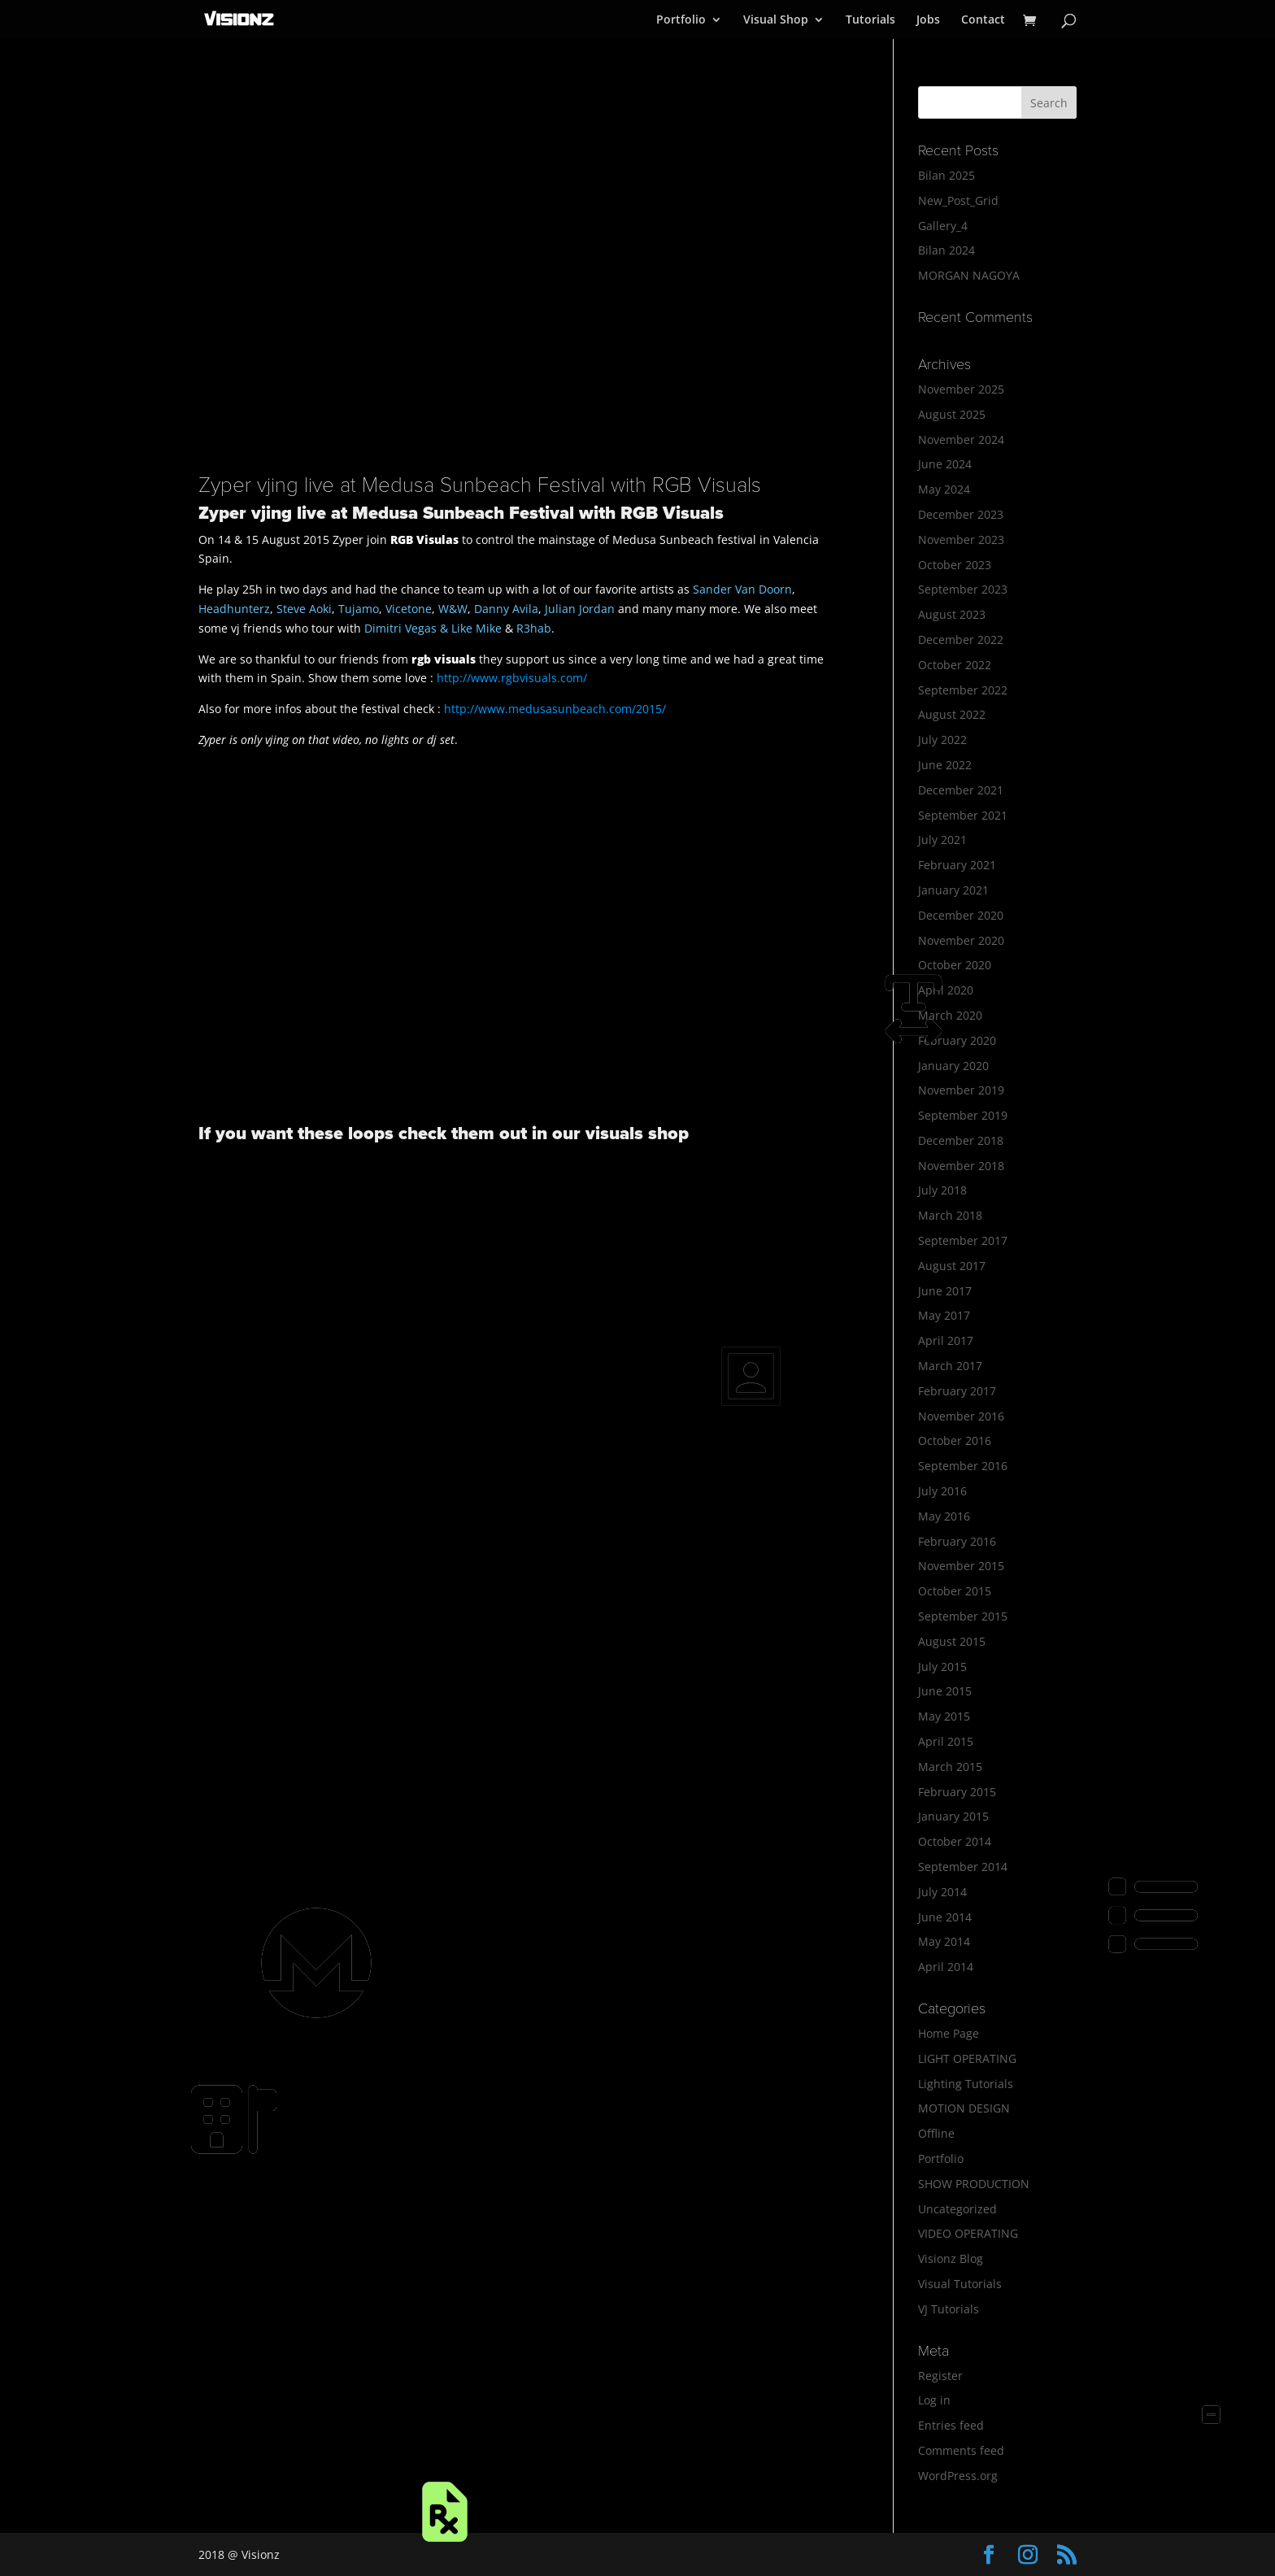 This screenshot has height=2576, width=1275. Describe the element at coordinates (1151, 1915) in the screenshot. I see `view items in list format` at that location.